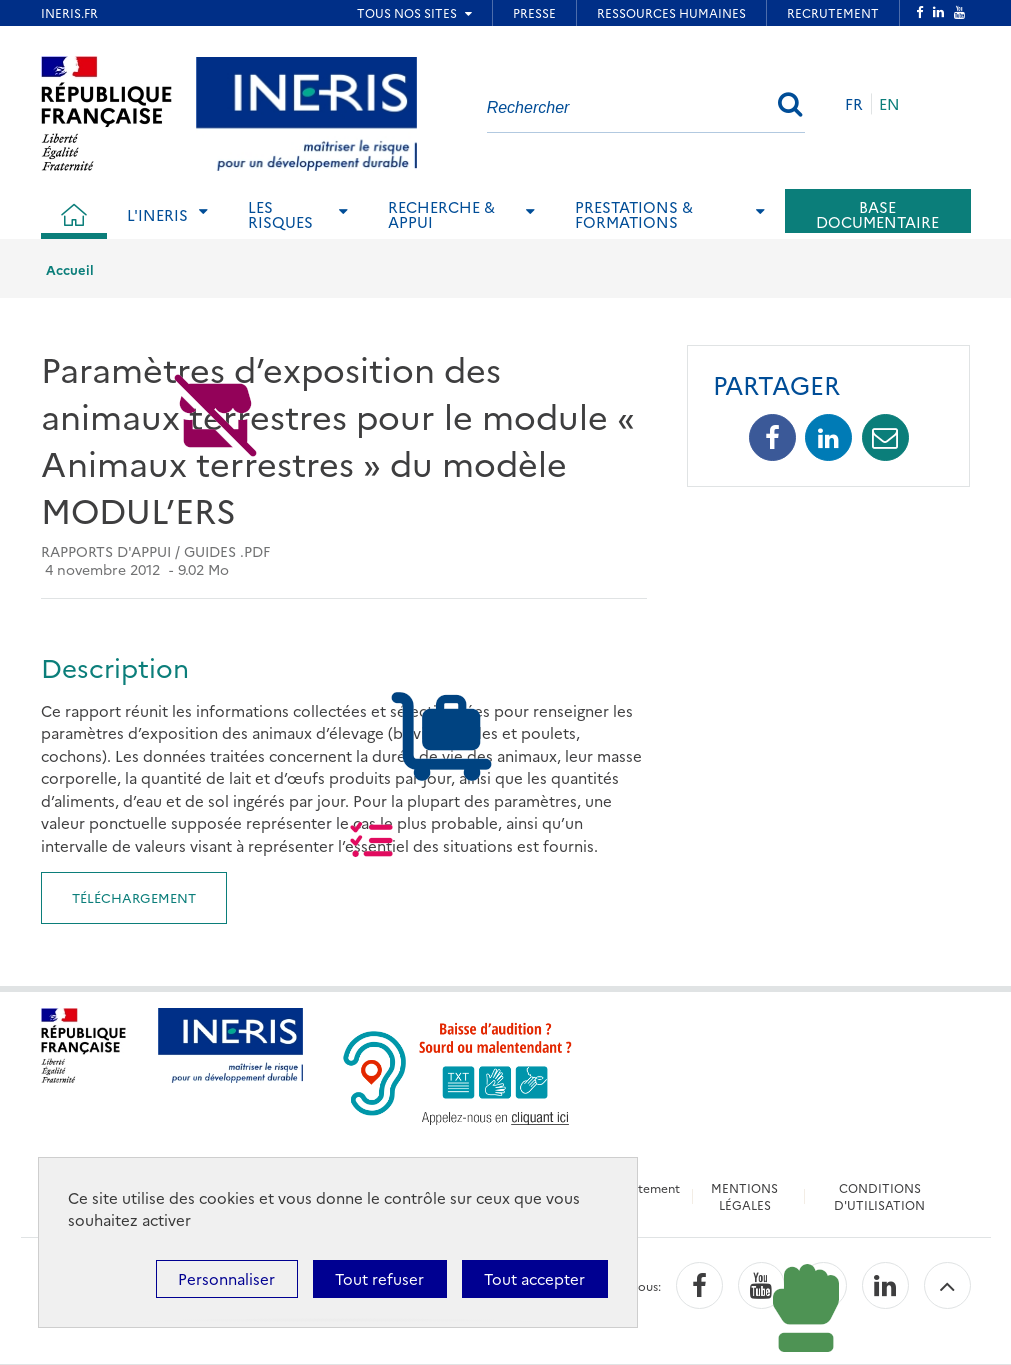  I want to click on indicates a store or shop is closed, so click(215, 415).